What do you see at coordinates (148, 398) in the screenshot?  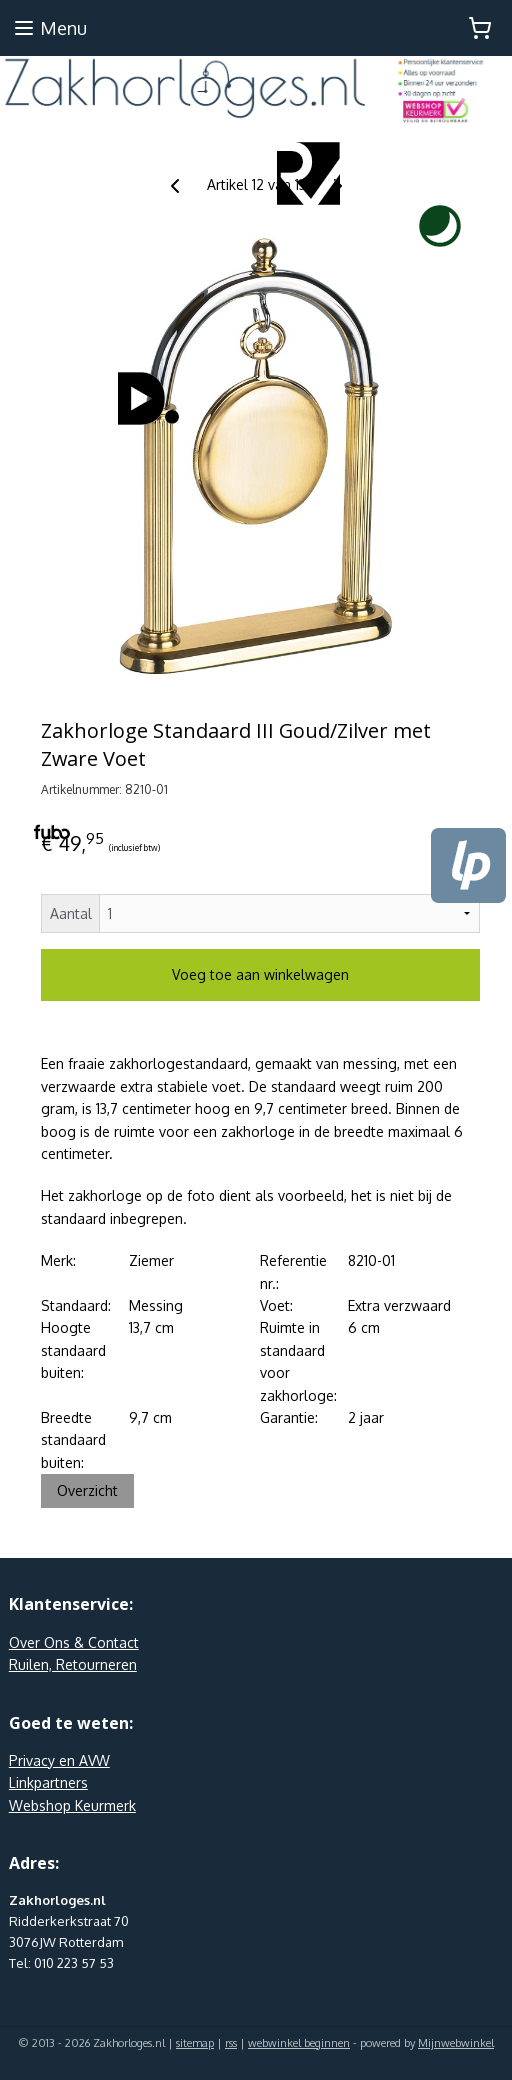 I see `open DTube video platform` at bounding box center [148, 398].